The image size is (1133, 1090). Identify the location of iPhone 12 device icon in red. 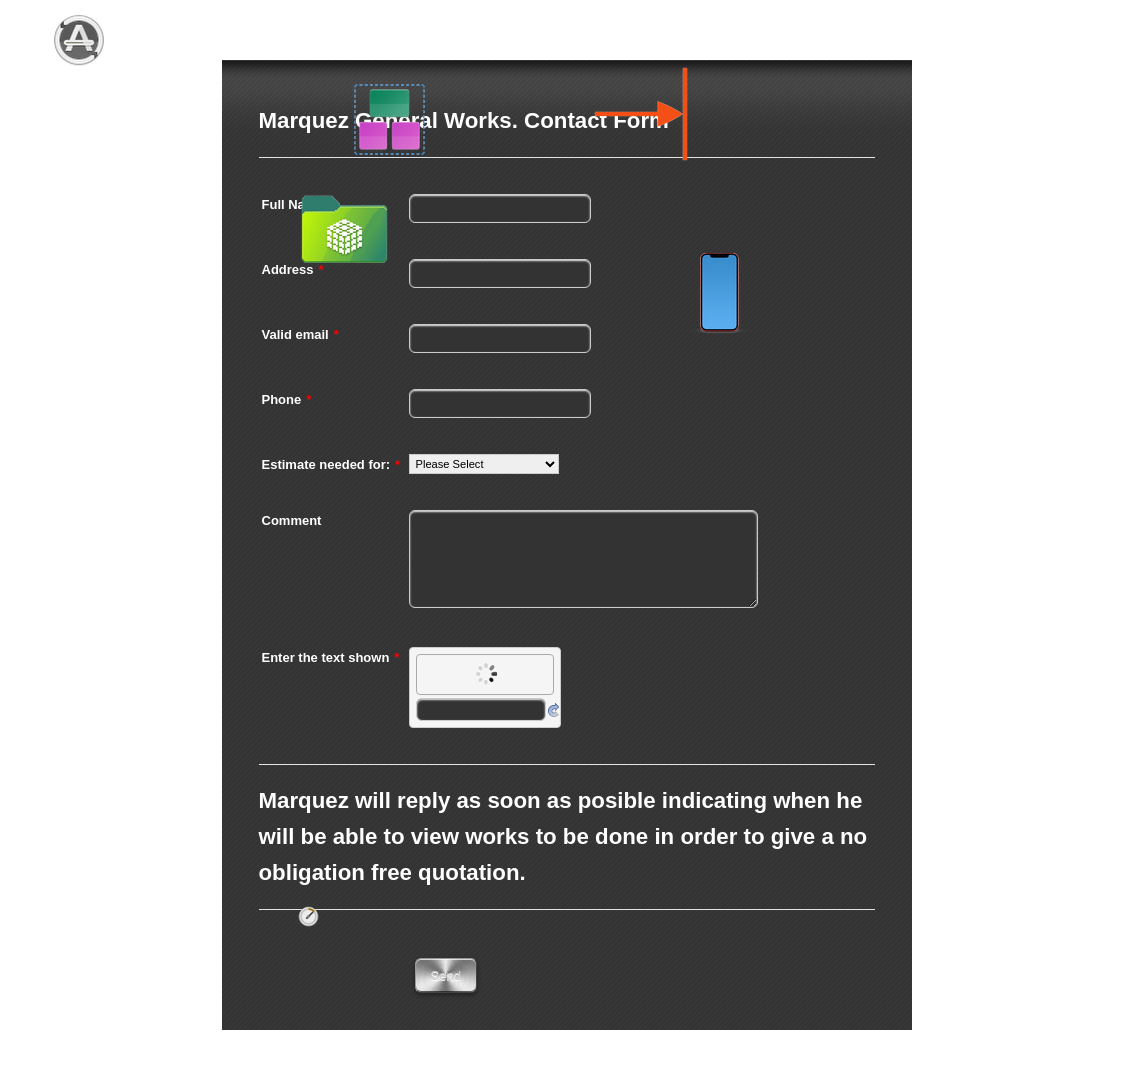
(719, 293).